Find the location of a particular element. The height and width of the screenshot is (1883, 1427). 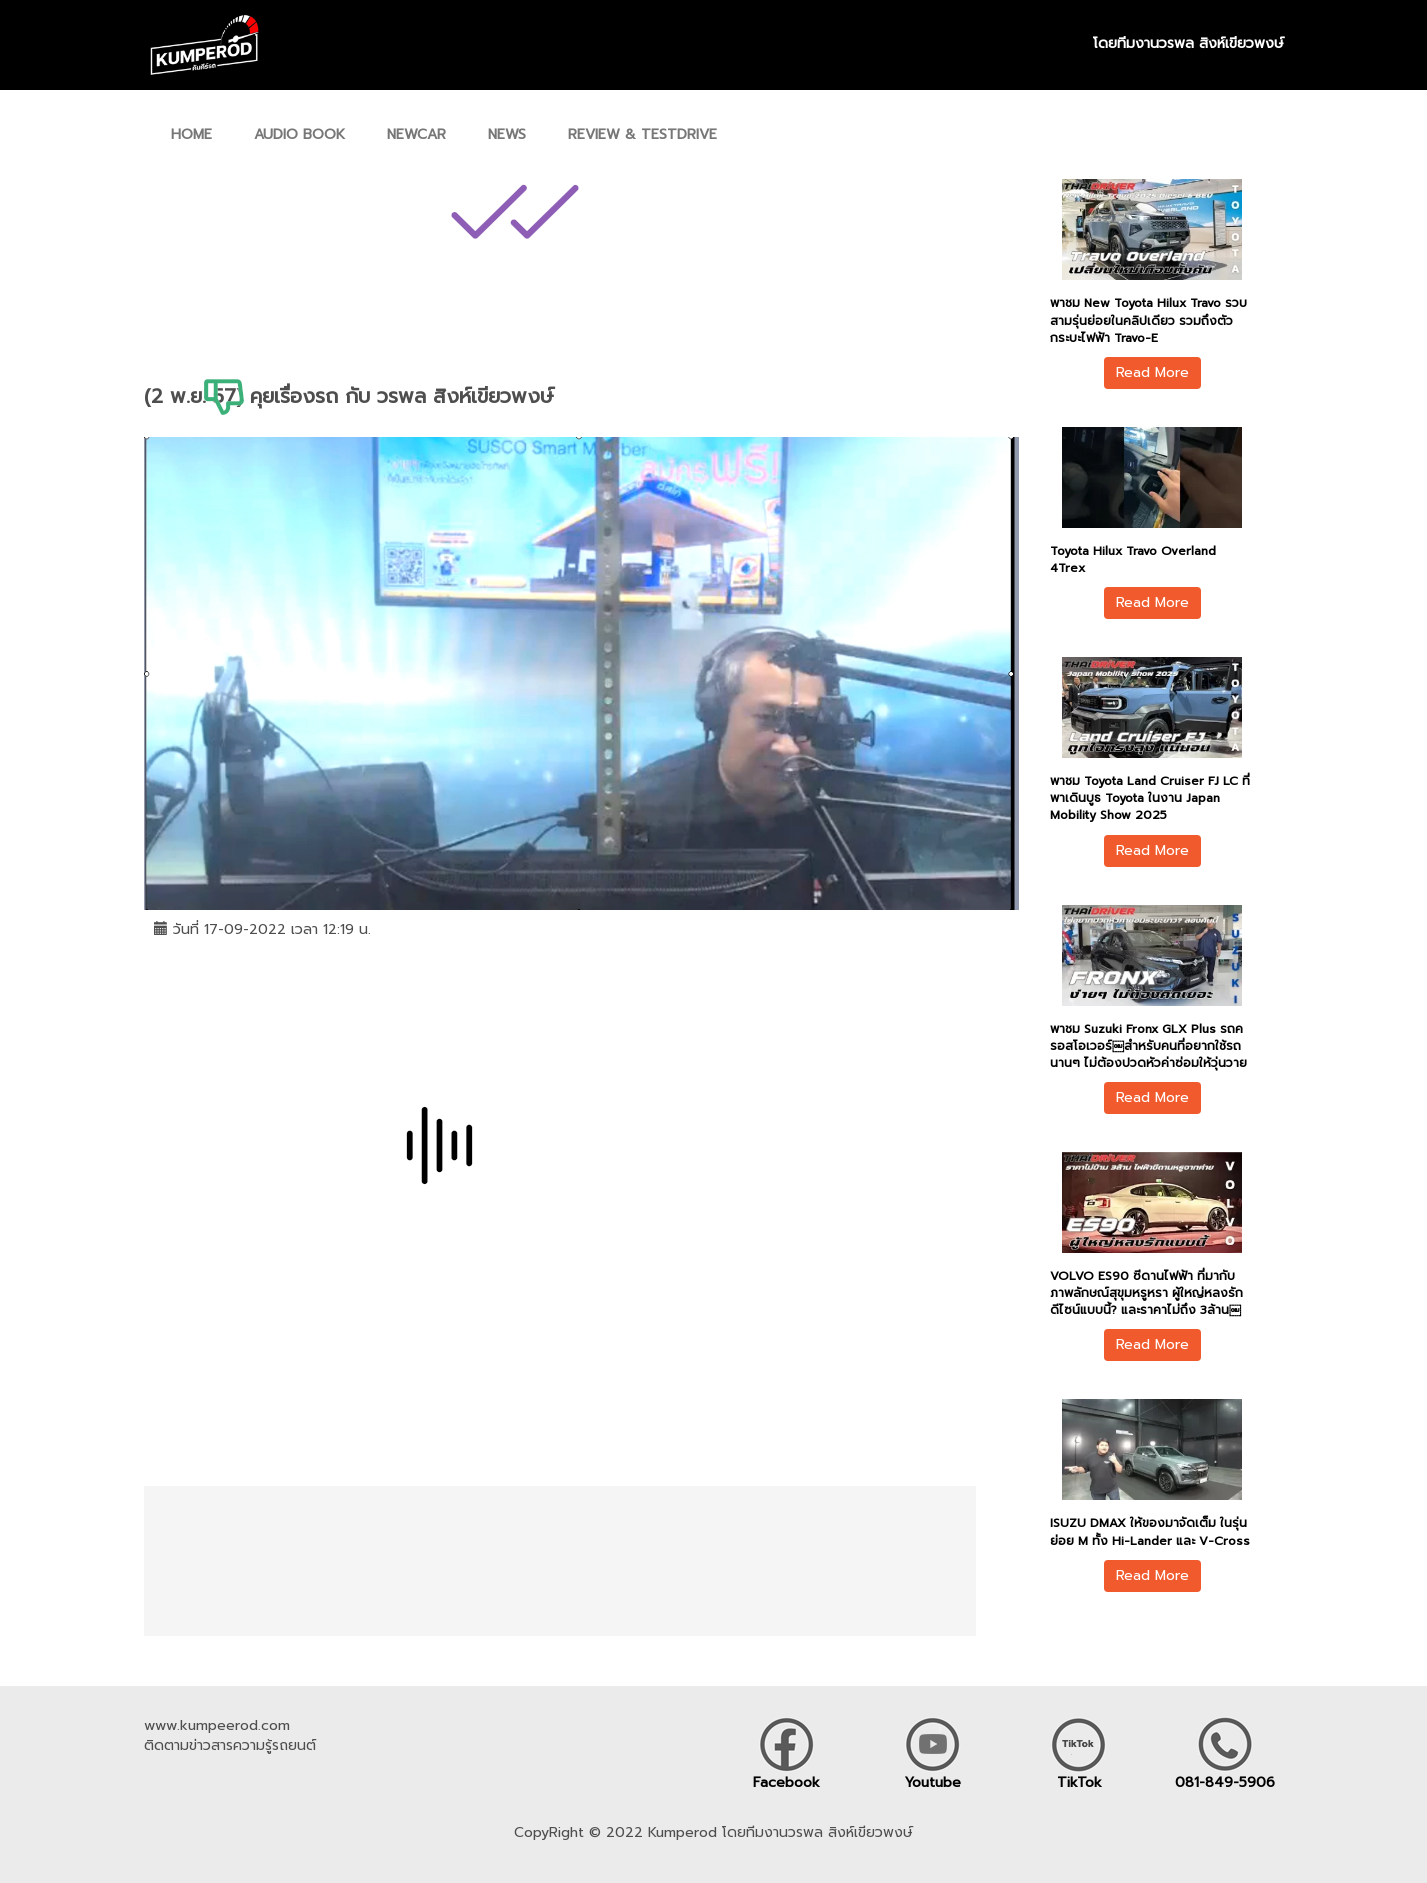

indicates all items have been completed or verified is located at coordinates (515, 214).